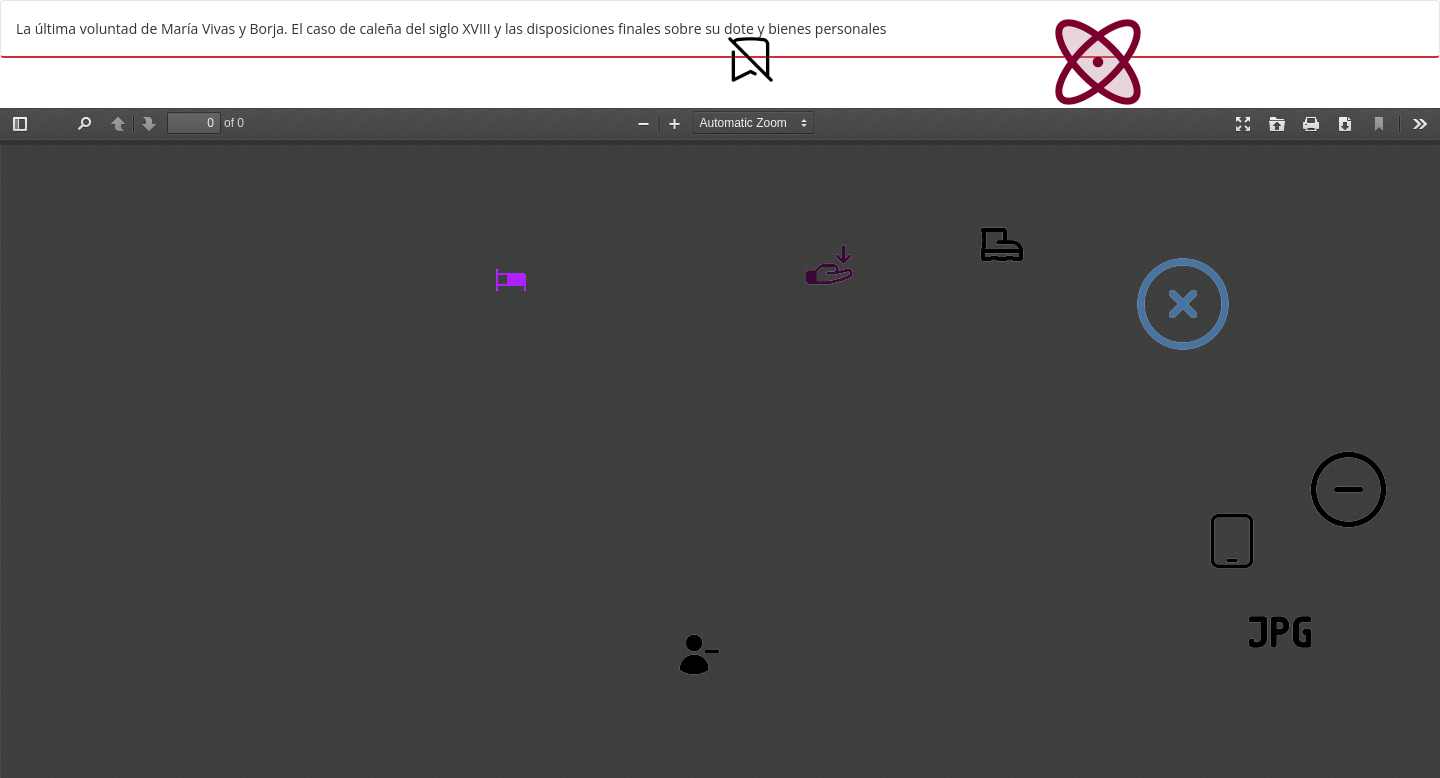 The height and width of the screenshot is (778, 1440). Describe the element at coordinates (750, 59) in the screenshot. I see `remove from bookmarks` at that location.